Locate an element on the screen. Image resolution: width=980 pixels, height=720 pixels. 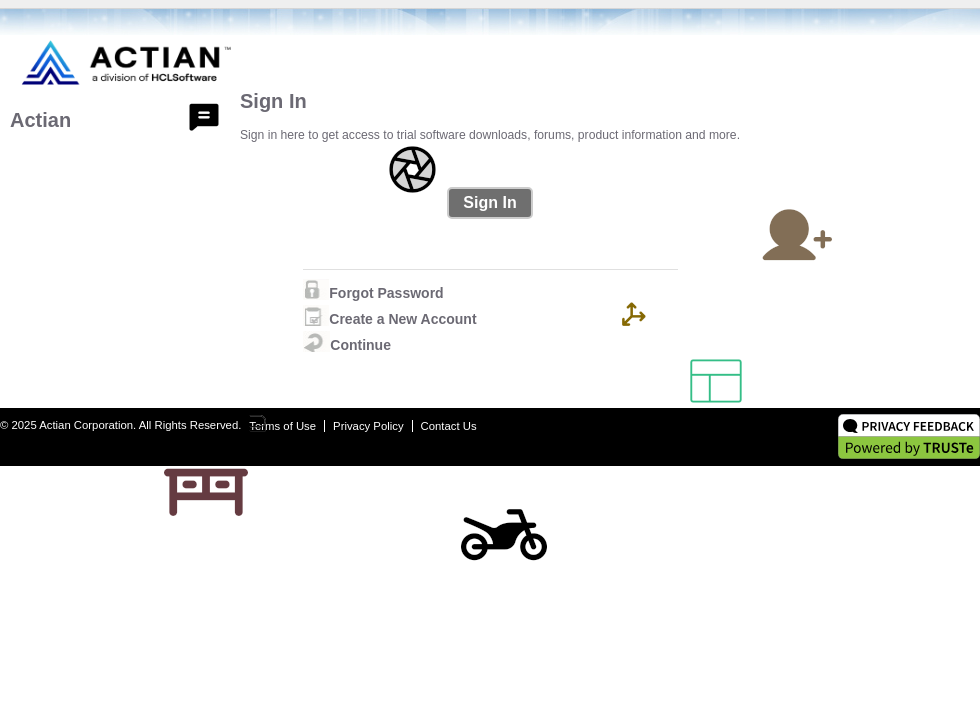
add a new contact or friend is located at coordinates (795, 237).